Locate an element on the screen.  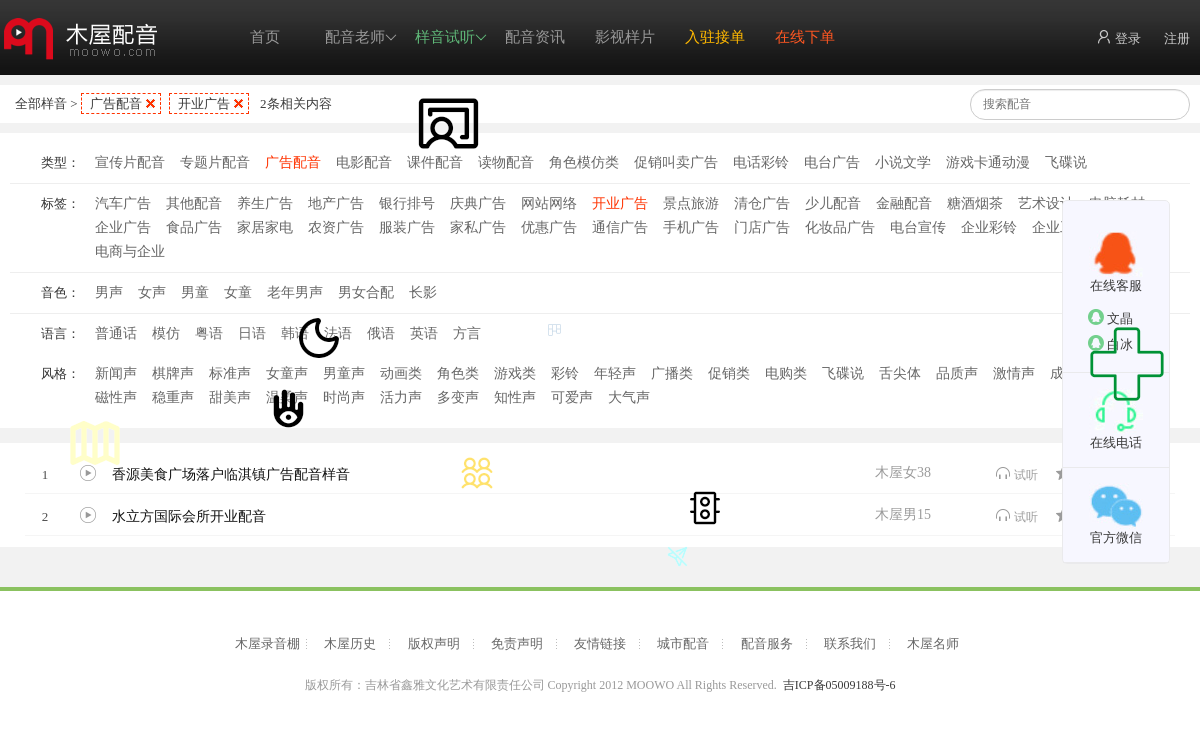
view traffic conditions is located at coordinates (705, 508).